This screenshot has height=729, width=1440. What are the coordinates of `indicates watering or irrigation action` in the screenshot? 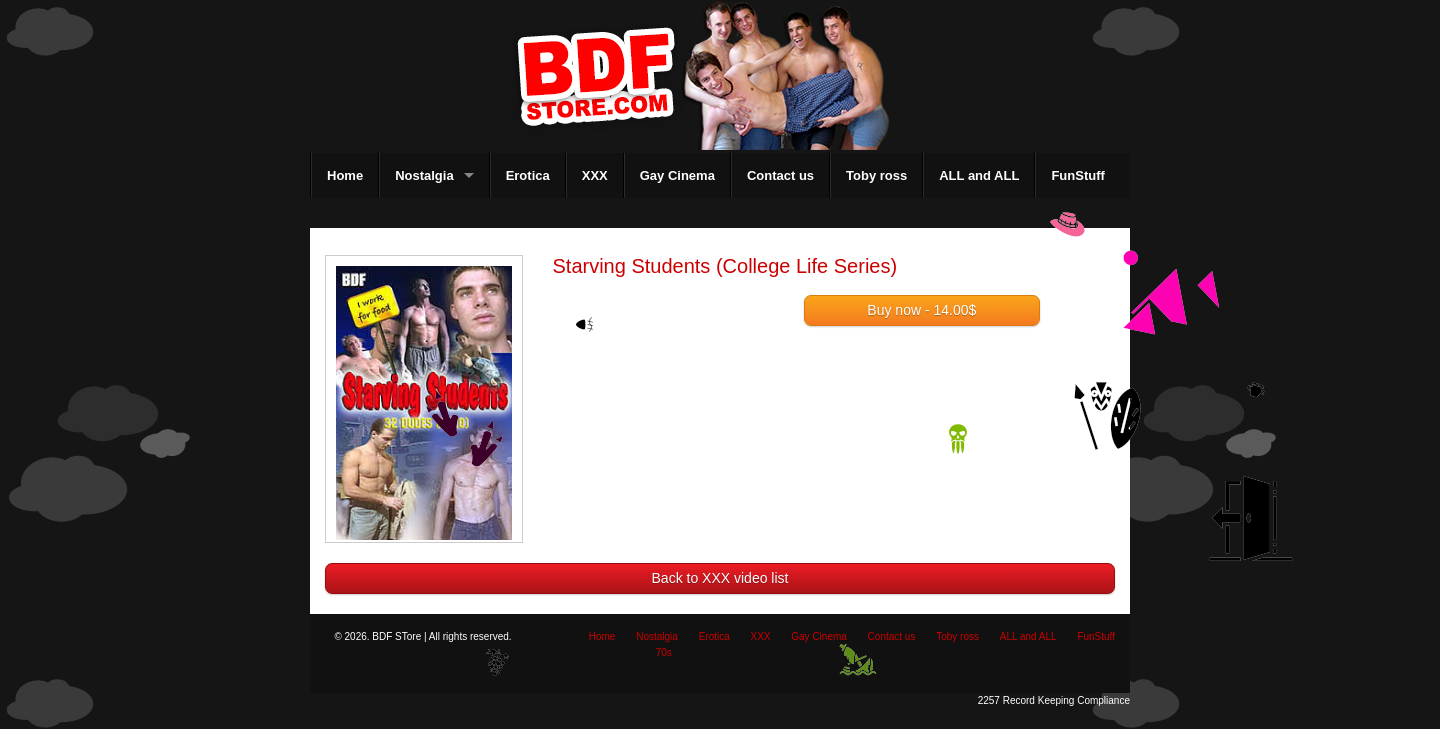 It's located at (1256, 390).